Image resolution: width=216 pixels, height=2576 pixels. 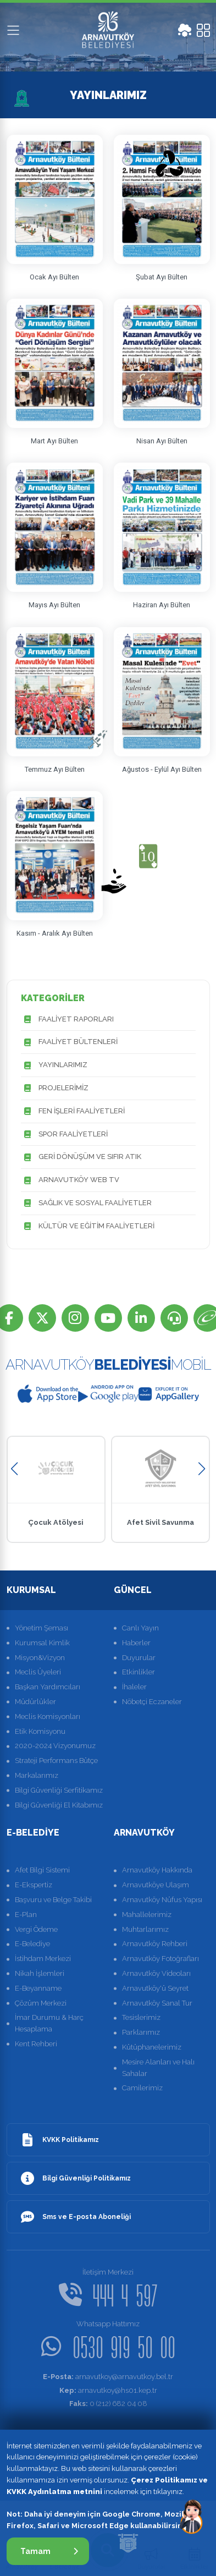 I want to click on indicates a broken or destroyed weapon, so click(x=97, y=740).